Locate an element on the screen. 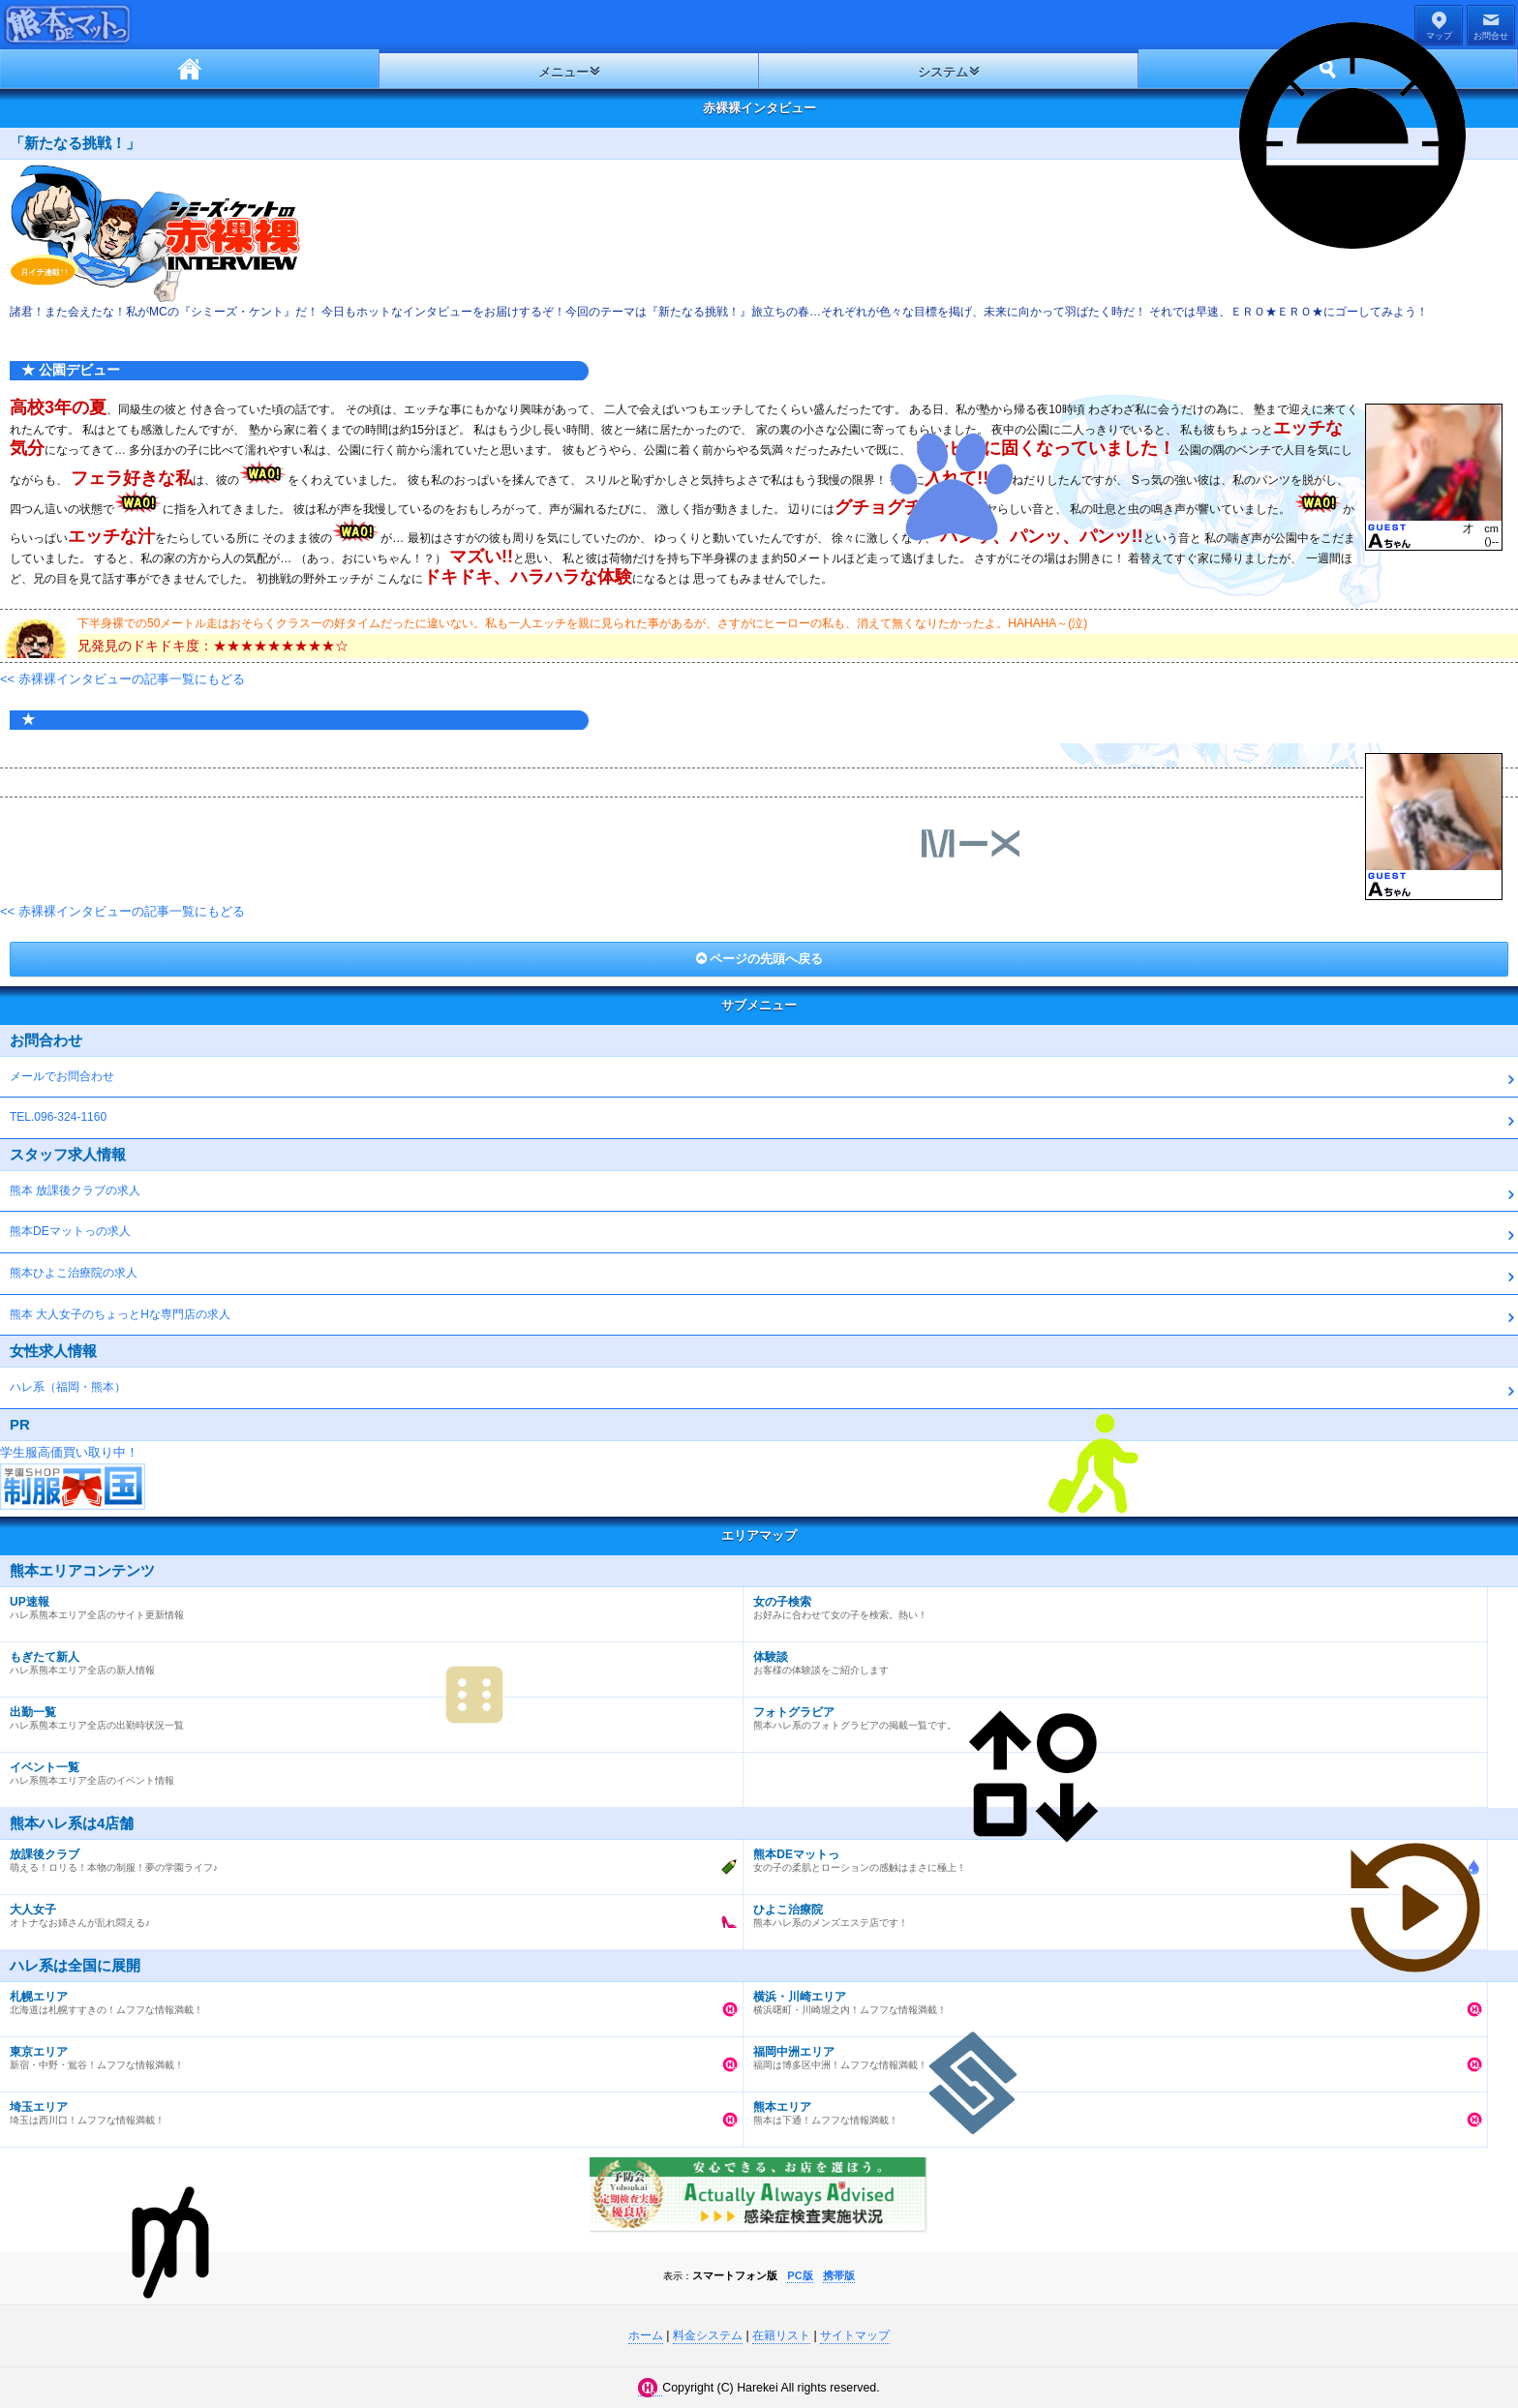  staylinked company logo is located at coordinates (973, 2083).